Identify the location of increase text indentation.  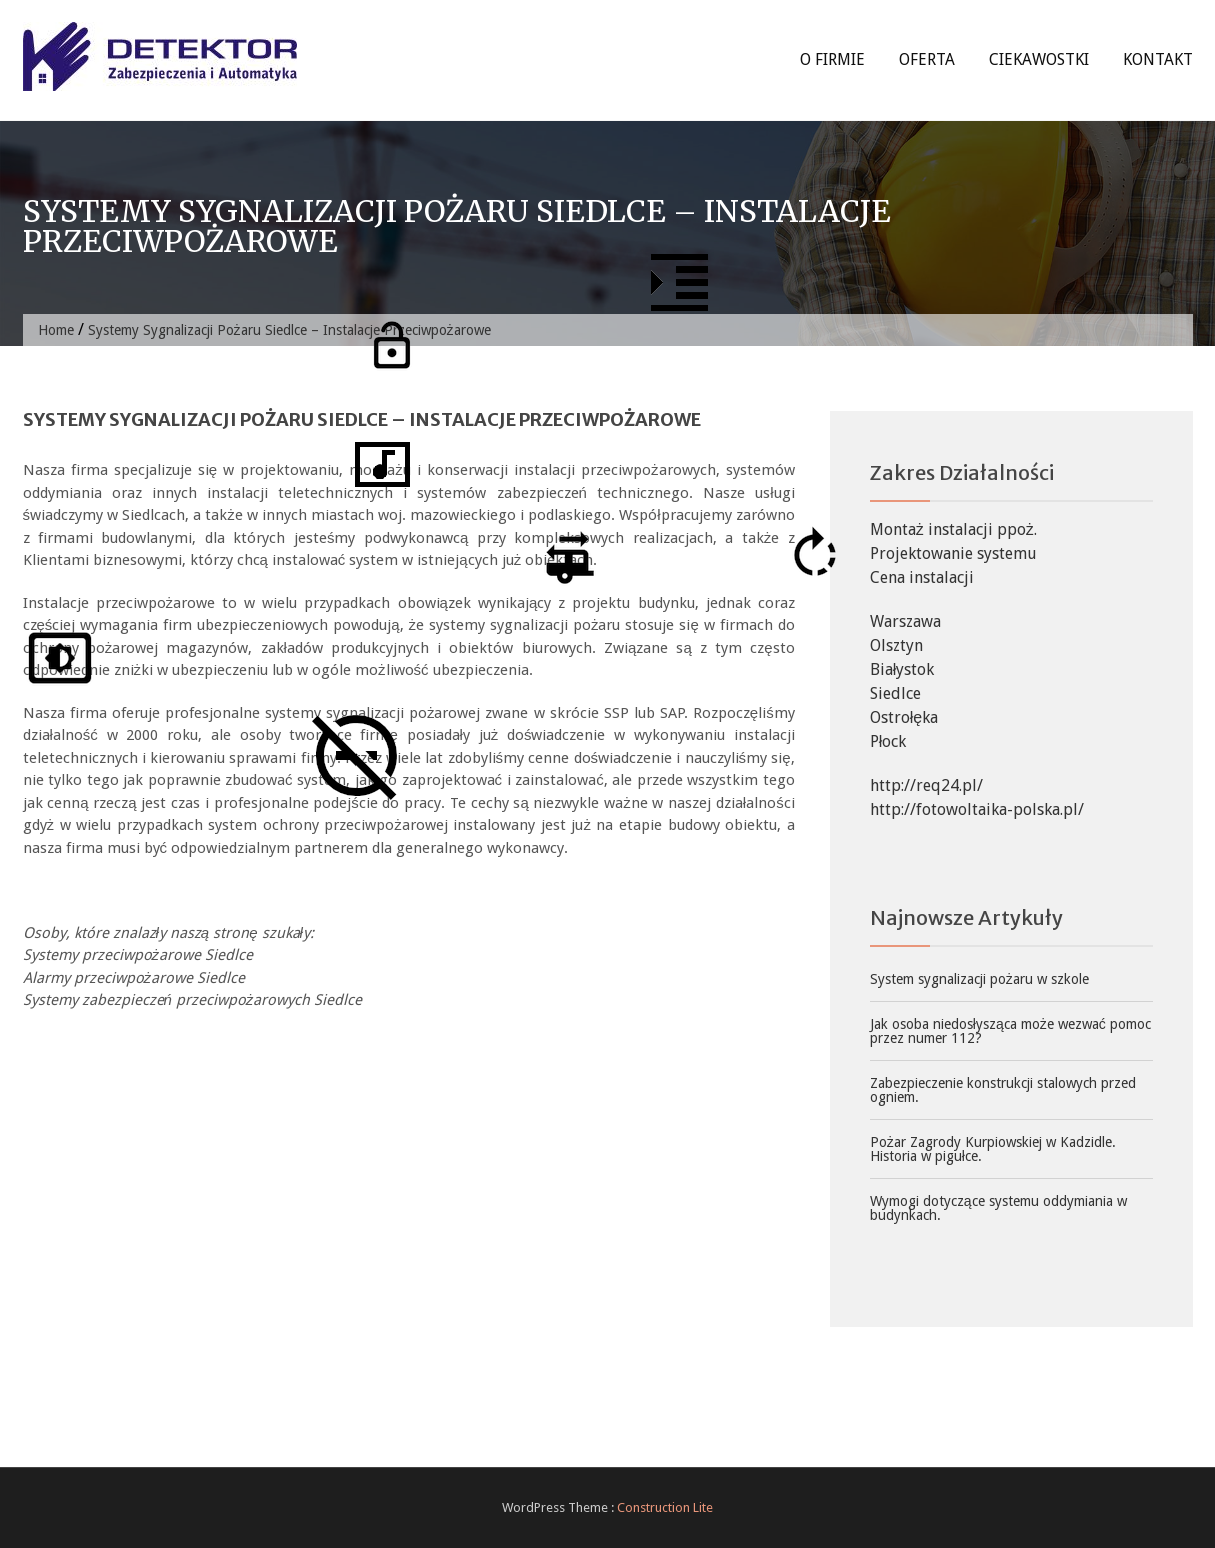
(679, 282).